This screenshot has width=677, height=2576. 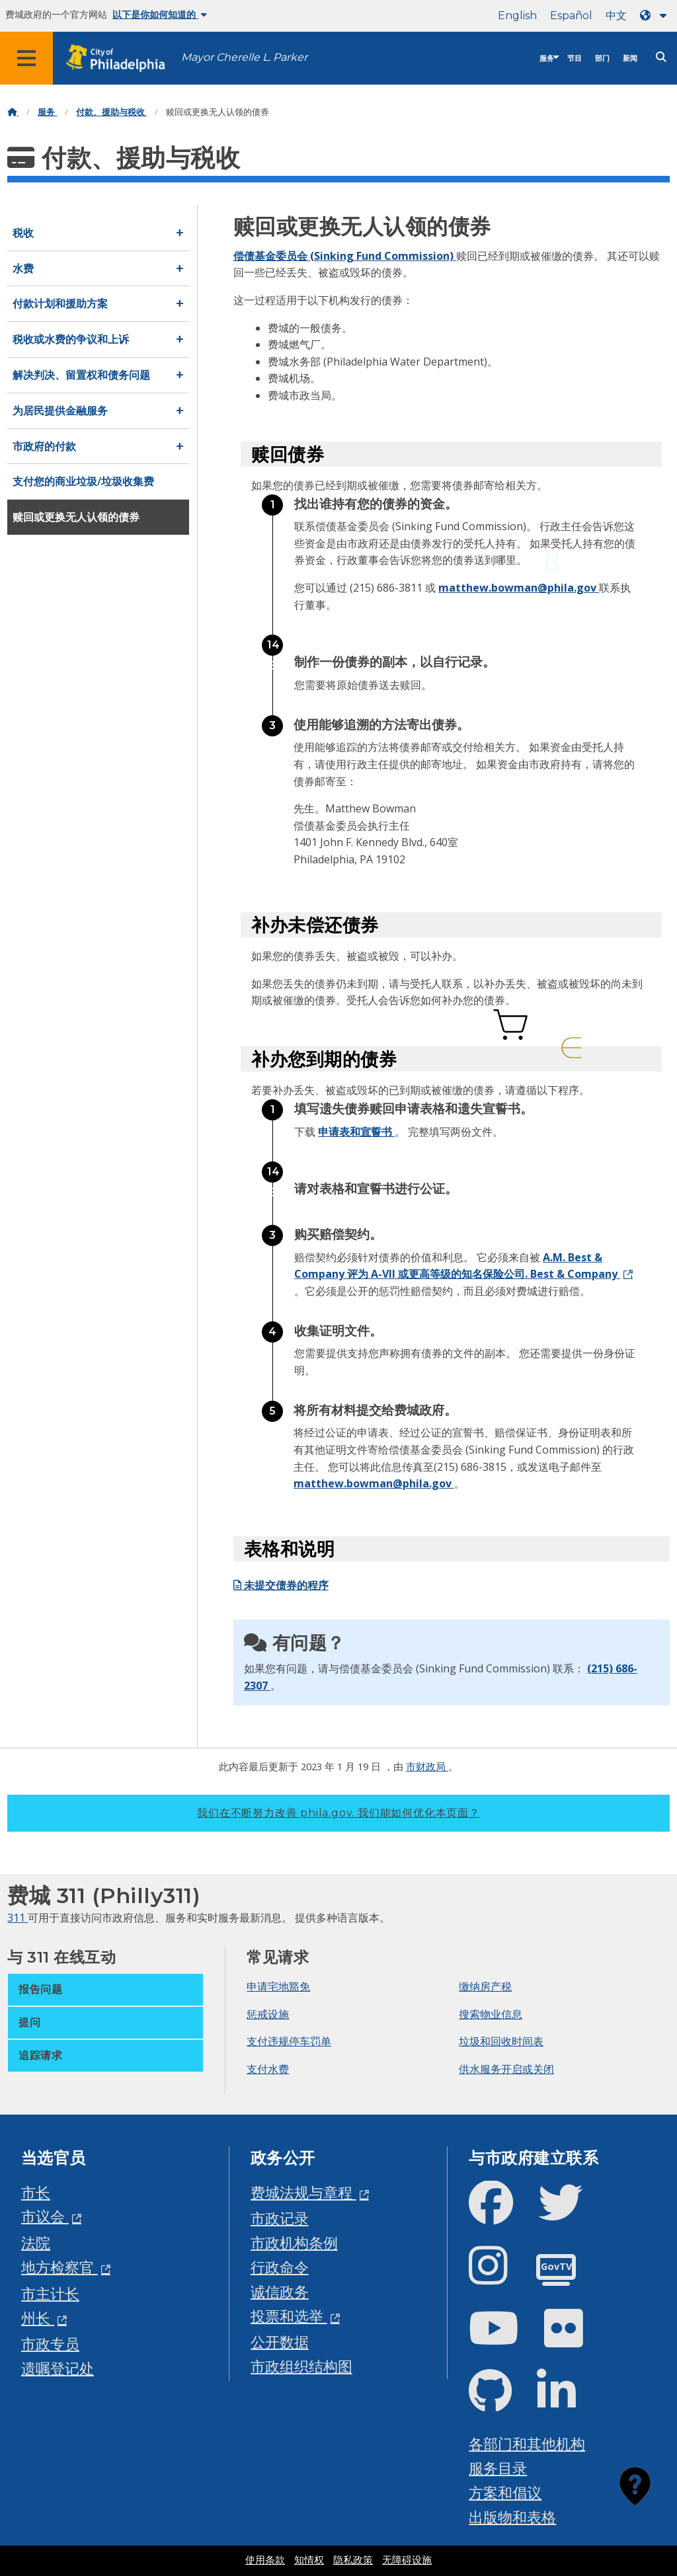 What do you see at coordinates (511, 1025) in the screenshot?
I see `view your shopping cart` at bounding box center [511, 1025].